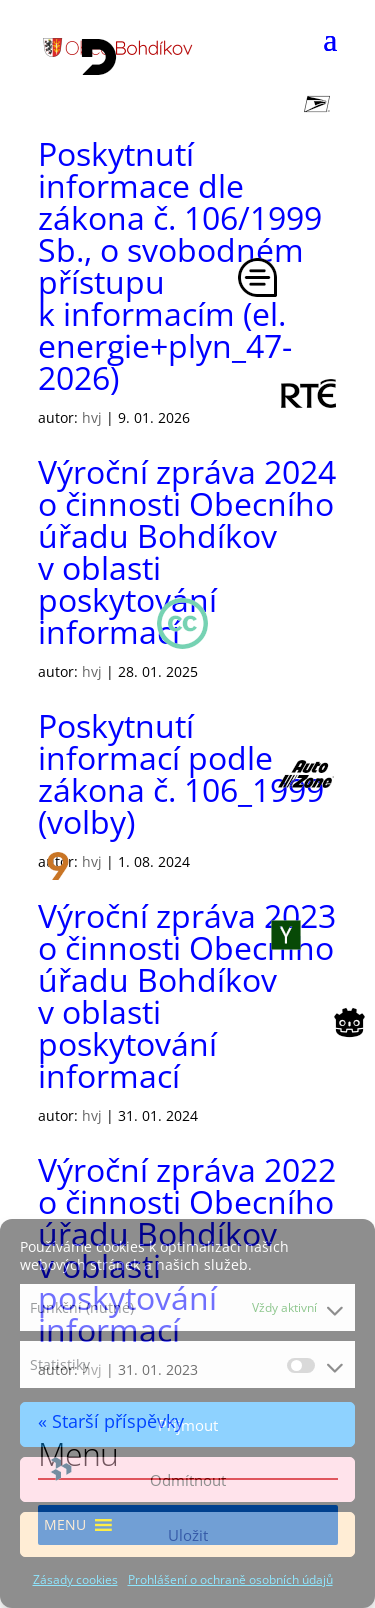 This screenshot has width=375, height=1608. Describe the element at coordinates (308, 393) in the screenshot. I see `RTÉ (Raidió Teilifís Éireann) Irish public broadcaster logo` at that location.